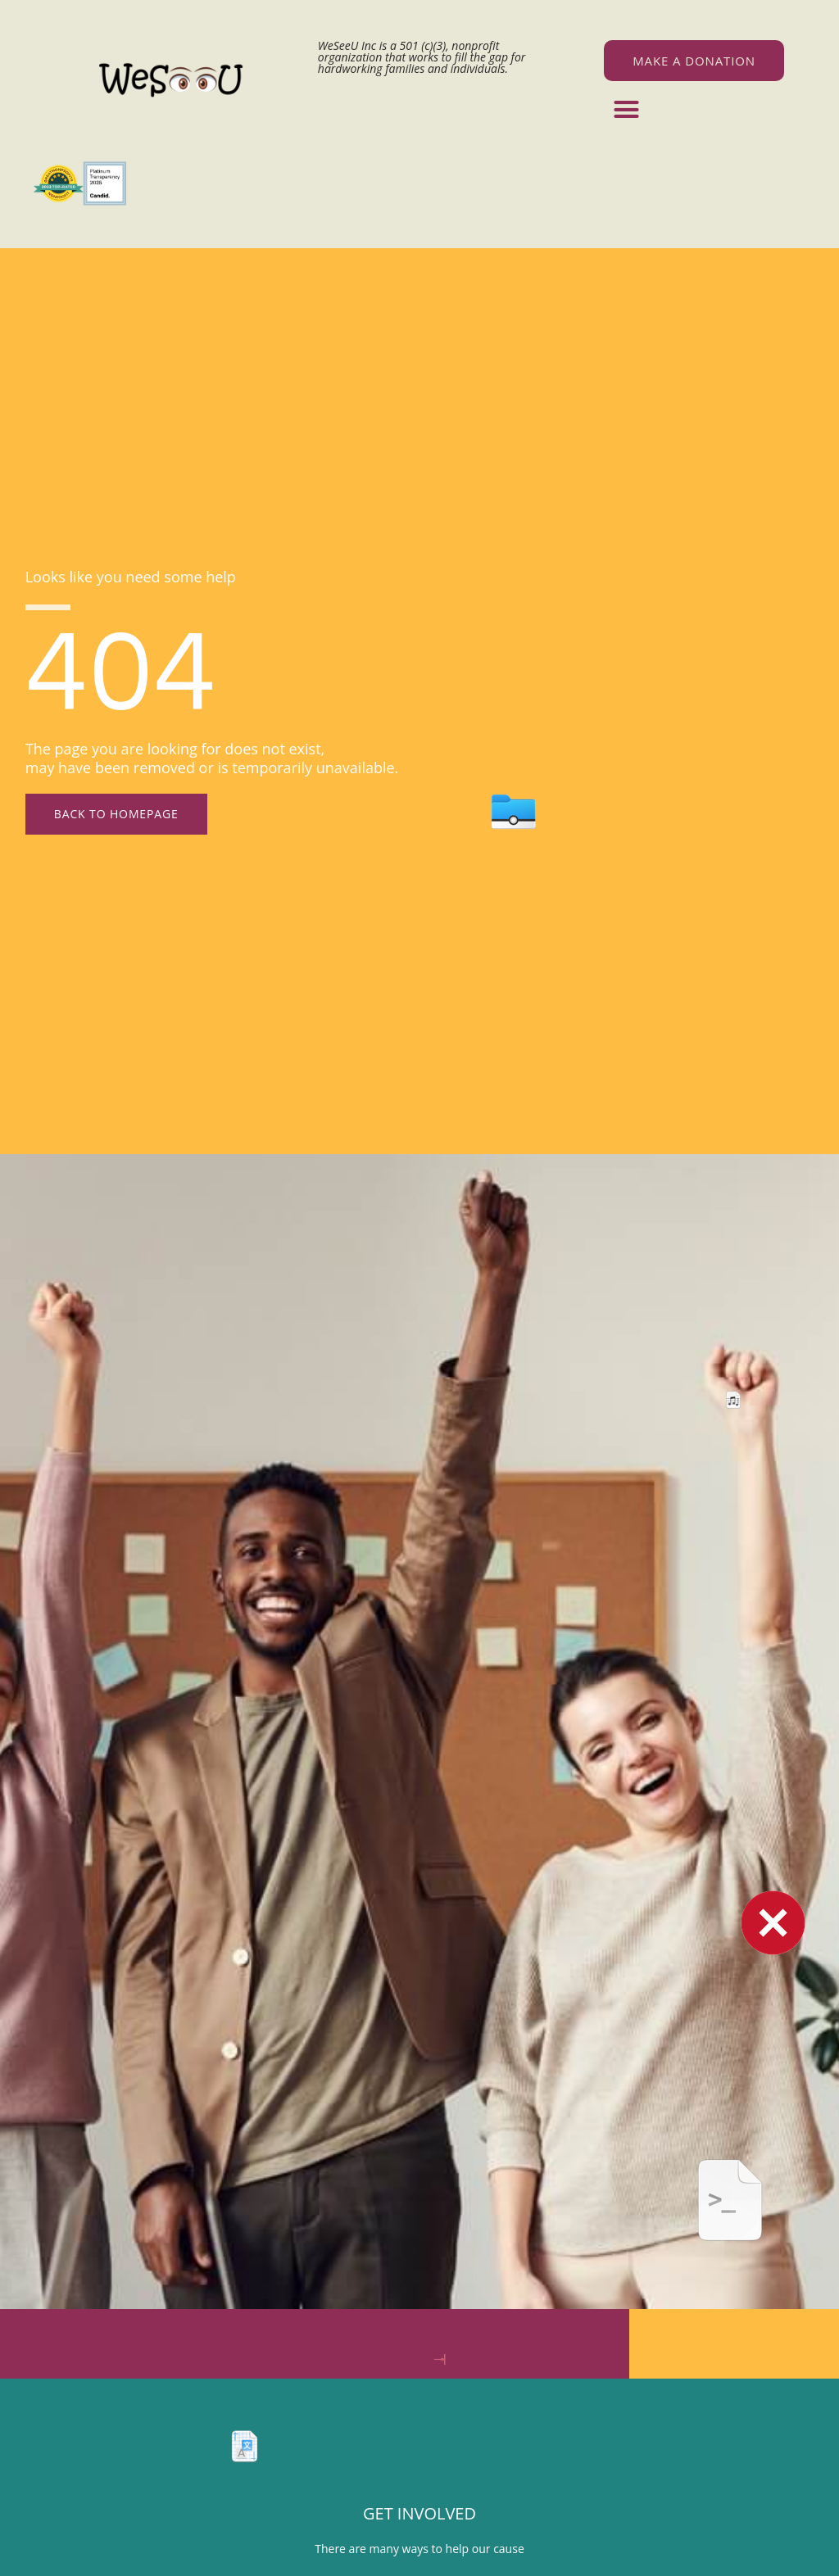 This screenshot has width=839, height=2576. What do you see at coordinates (244, 2446) in the screenshot?
I see `a gettext translation template file (.pot)` at bounding box center [244, 2446].